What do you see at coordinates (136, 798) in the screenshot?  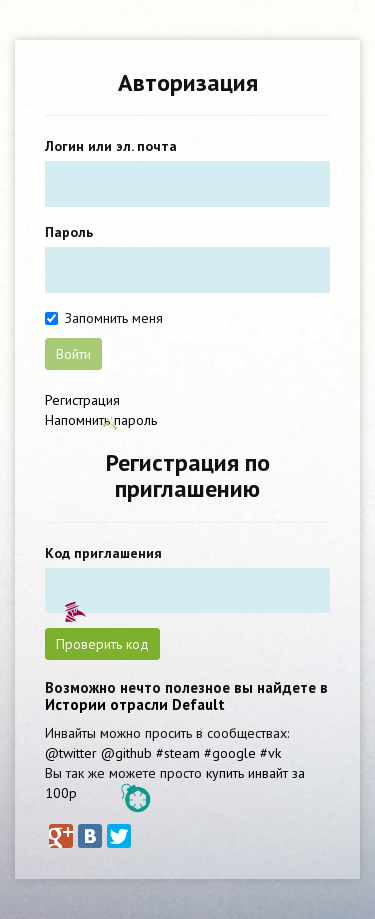 I see `activate ice bomb ability or weapon` at bounding box center [136, 798].